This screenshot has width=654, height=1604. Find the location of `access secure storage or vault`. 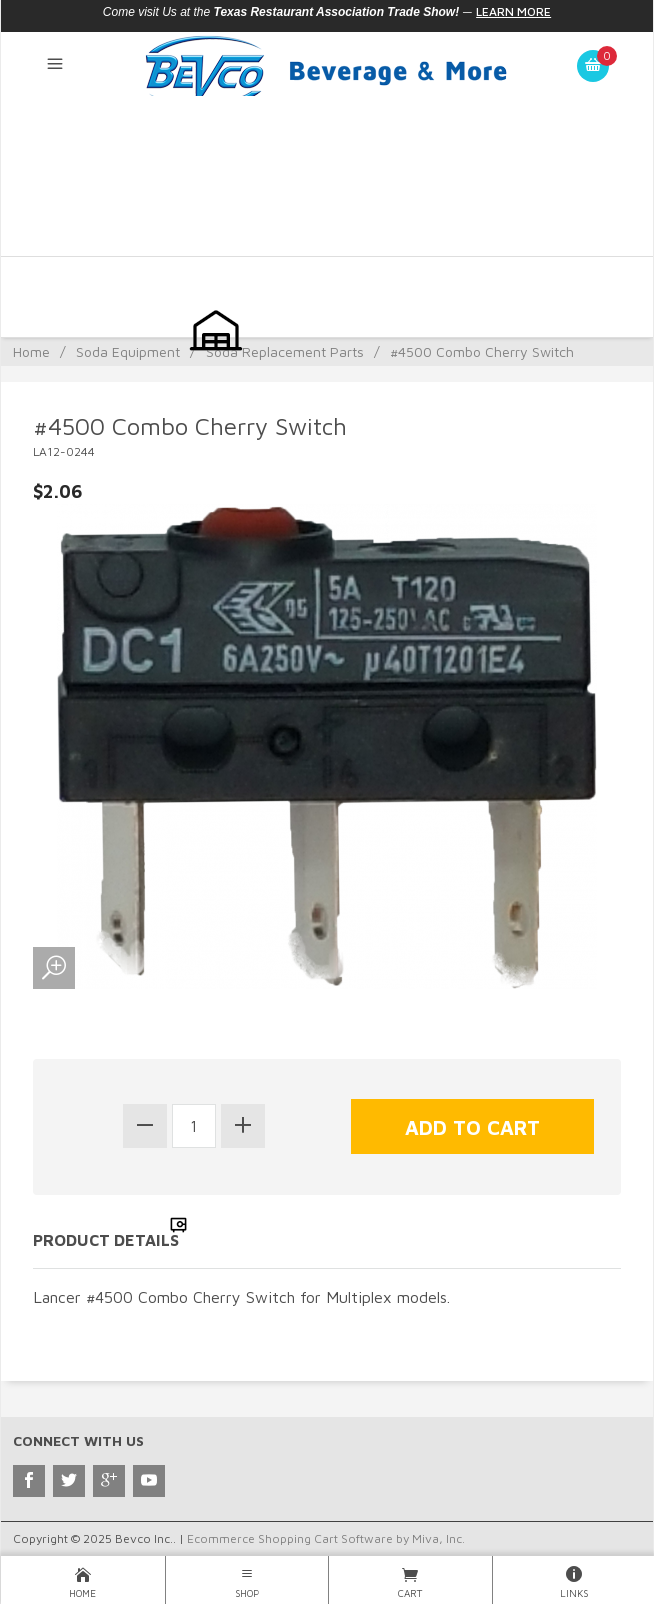

access secure storage or vault is located at coordinates (178, 1224).